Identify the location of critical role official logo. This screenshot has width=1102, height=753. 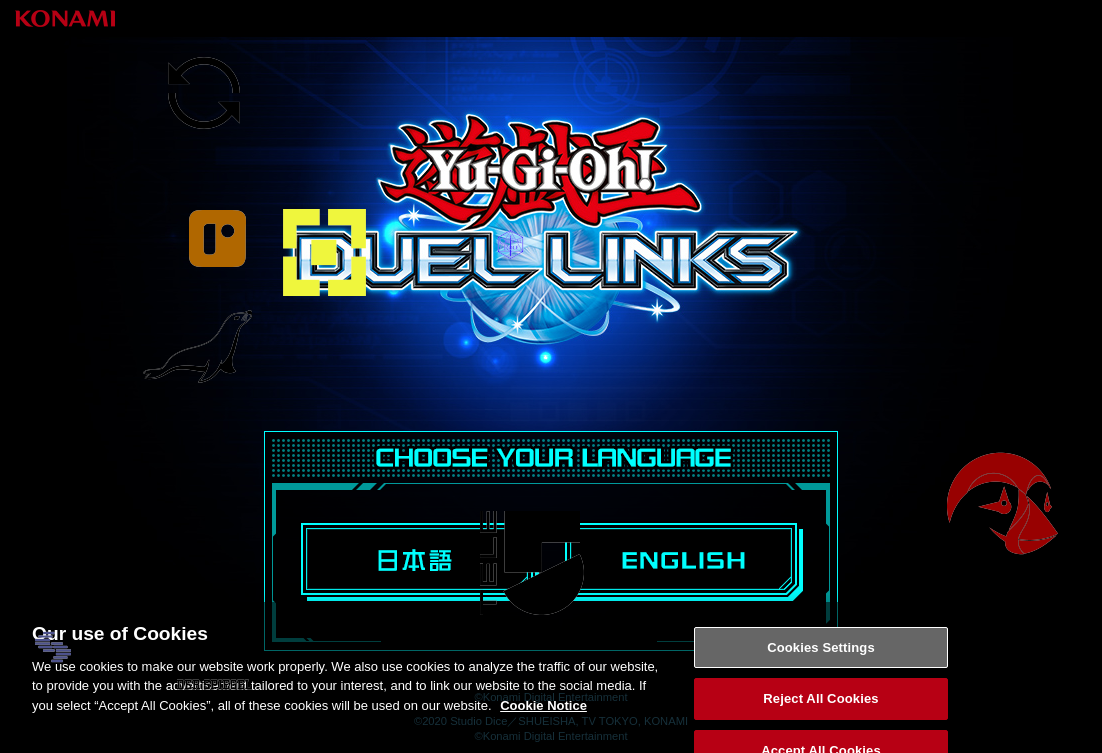
(510, 244).